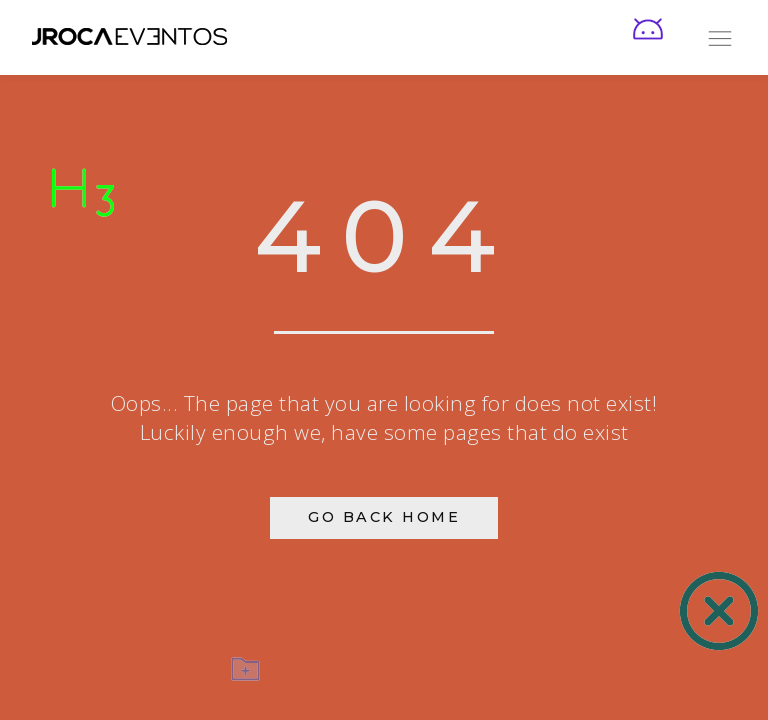  What do you see at coordinates (79, 191) in the screenshot?
I see `format text as heading level 3` at bounding box center [79, 191].